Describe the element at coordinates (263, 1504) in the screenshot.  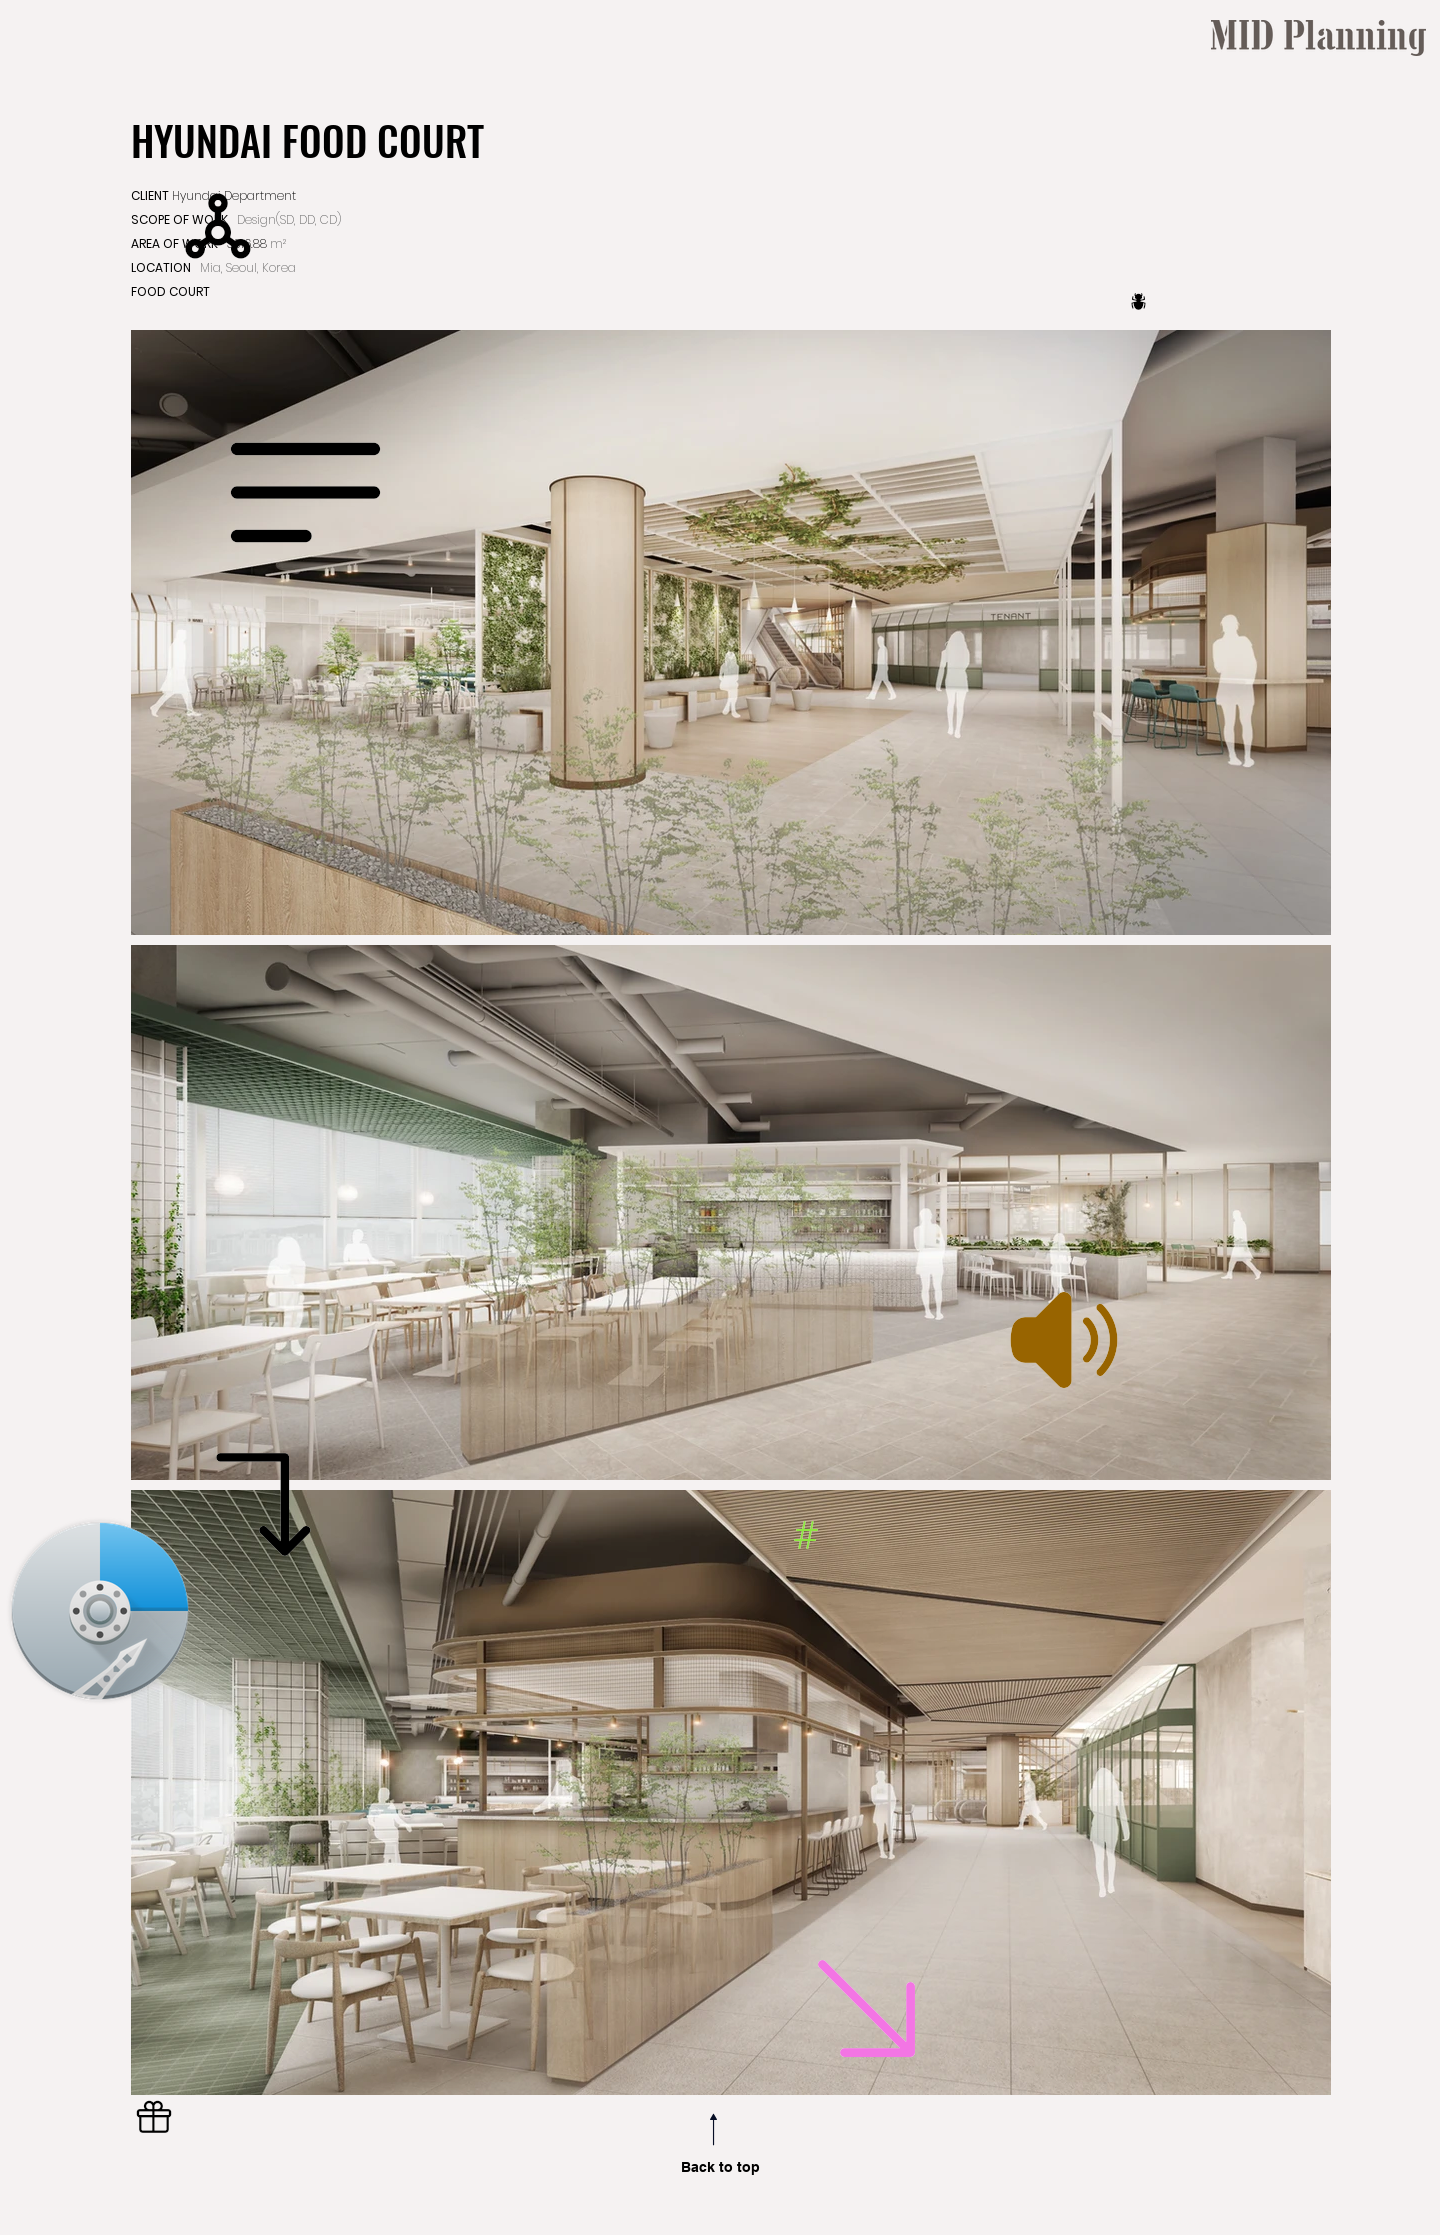
I see `navigate to the next line or section below` at that location.